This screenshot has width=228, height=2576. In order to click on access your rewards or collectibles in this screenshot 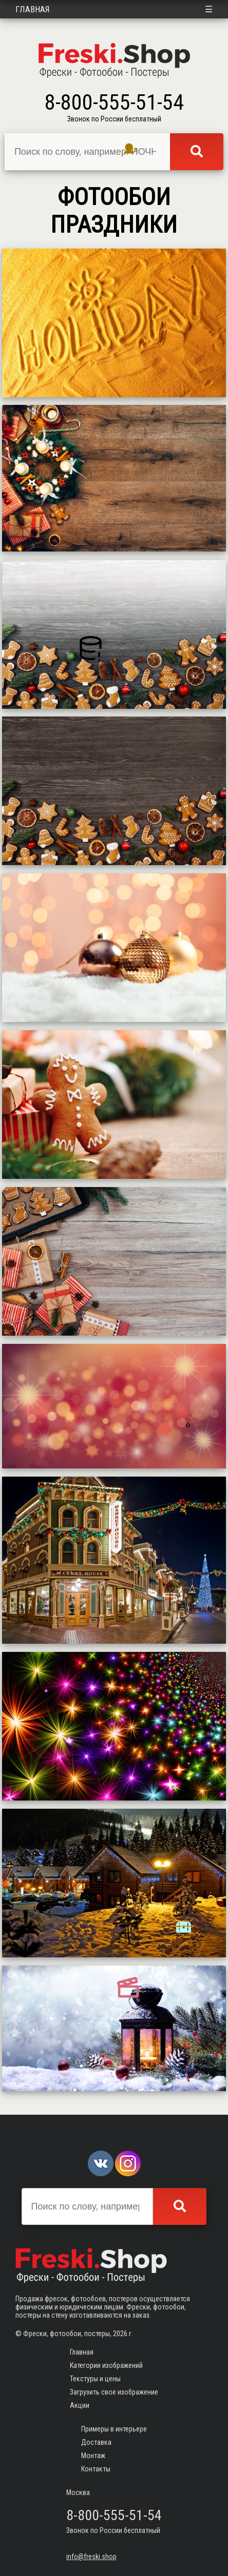, I will do `click(183, 1927)`.